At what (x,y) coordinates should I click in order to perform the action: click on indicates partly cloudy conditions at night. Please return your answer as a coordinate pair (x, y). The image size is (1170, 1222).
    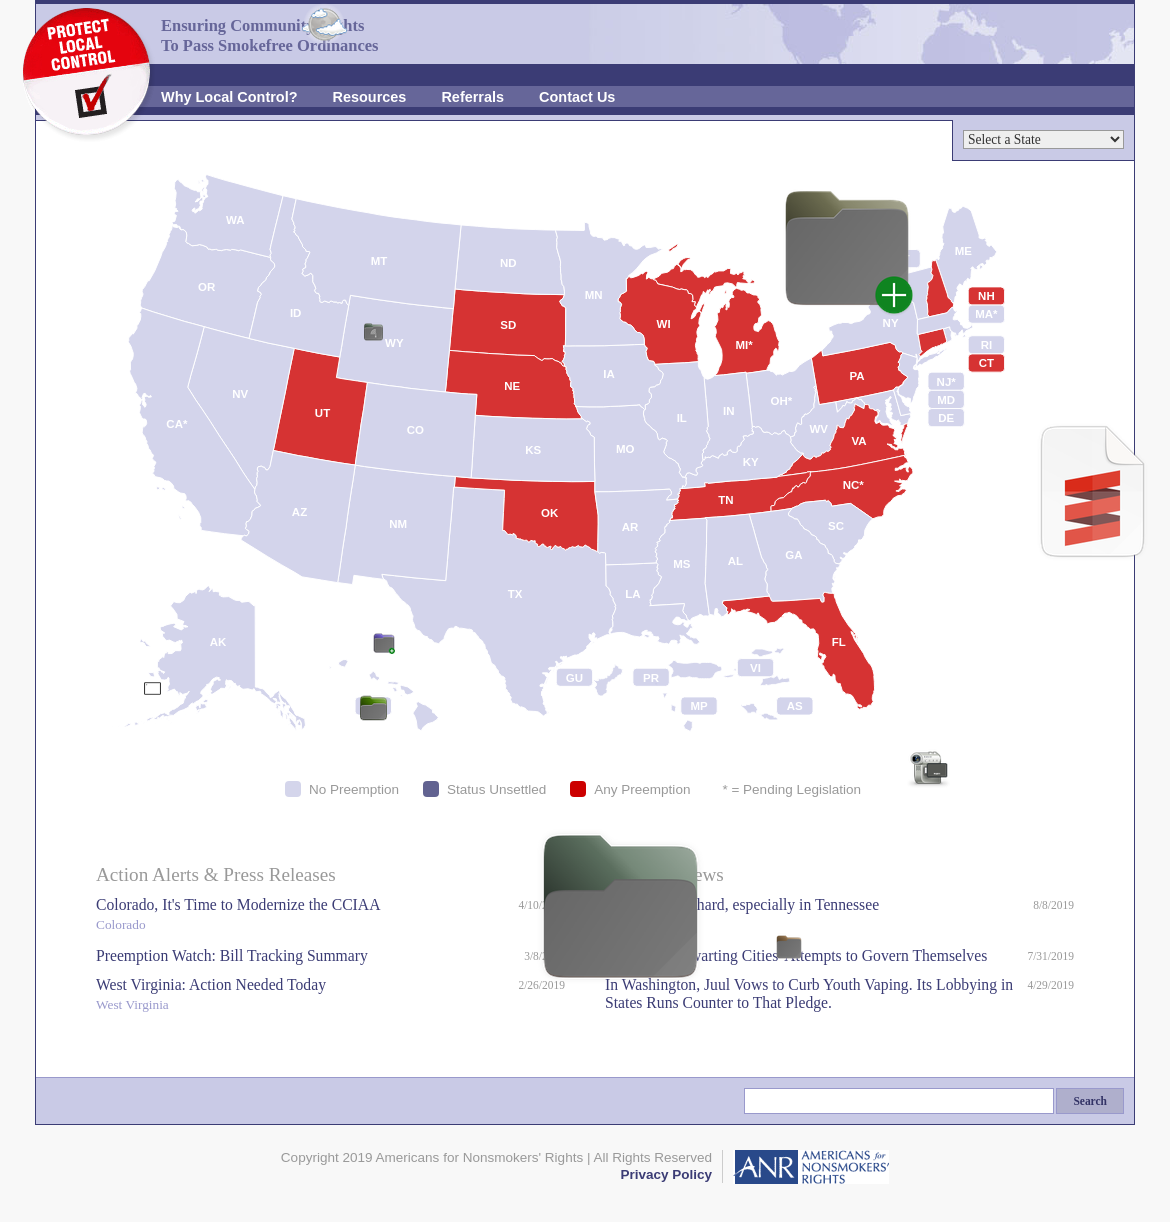
    Looking at the image, I should click on (324, 24).